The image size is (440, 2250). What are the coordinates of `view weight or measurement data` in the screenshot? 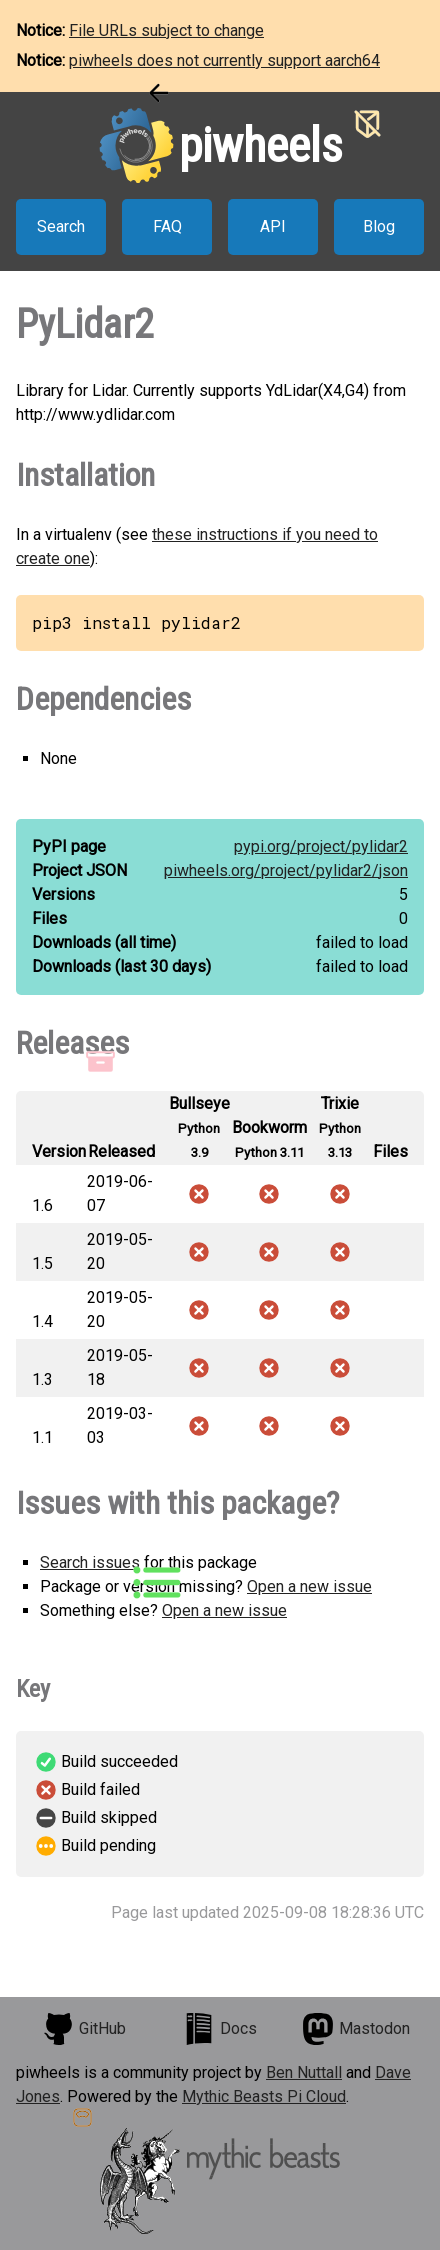 It's located at (82, 2117).